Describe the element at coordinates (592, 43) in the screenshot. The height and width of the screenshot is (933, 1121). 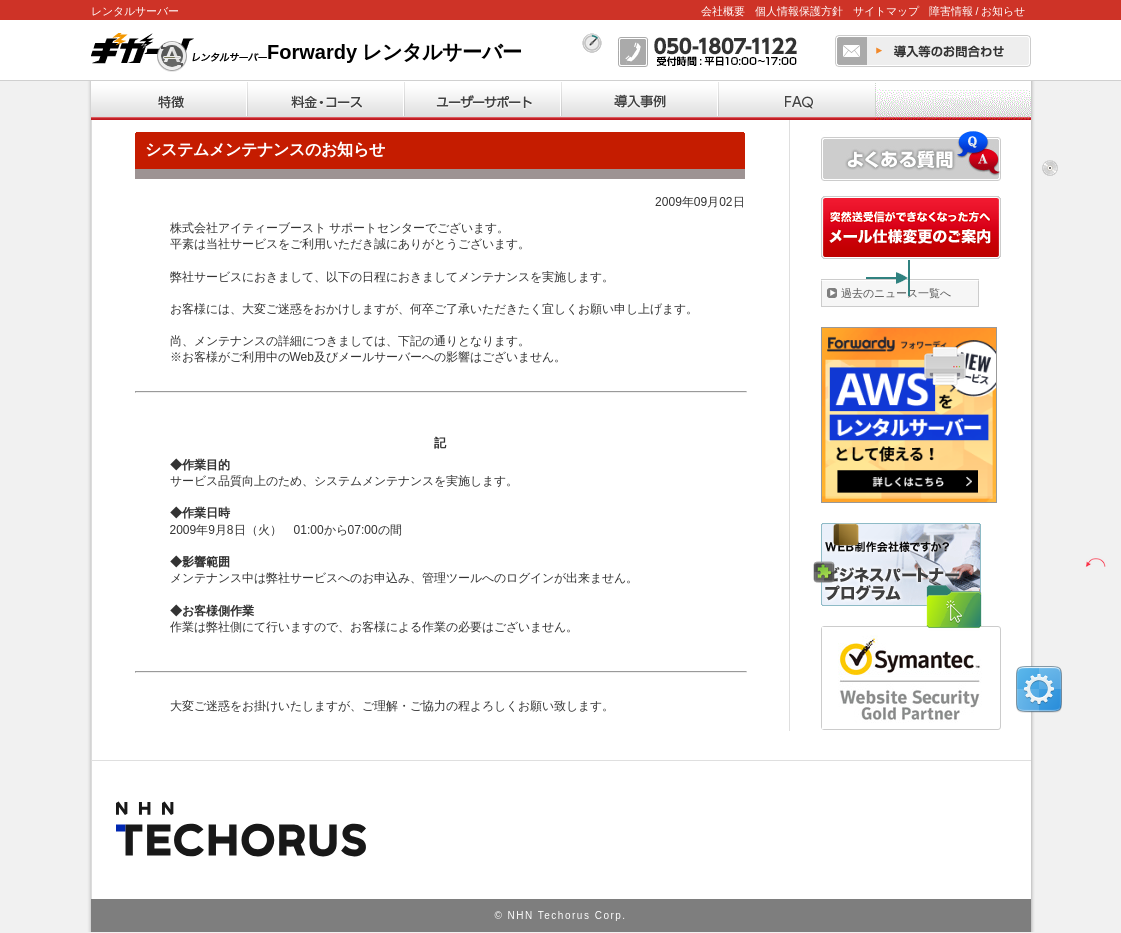
I see `launch sysprof system profiler` at that location.